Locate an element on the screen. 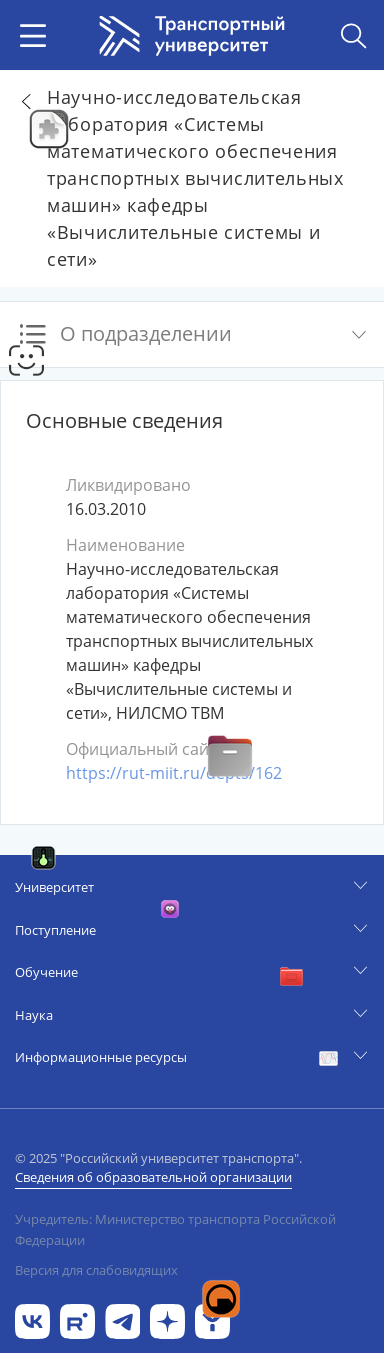 This screenshot has height=1353, width=384. open the file manager application is located at coordinates (230, 756).